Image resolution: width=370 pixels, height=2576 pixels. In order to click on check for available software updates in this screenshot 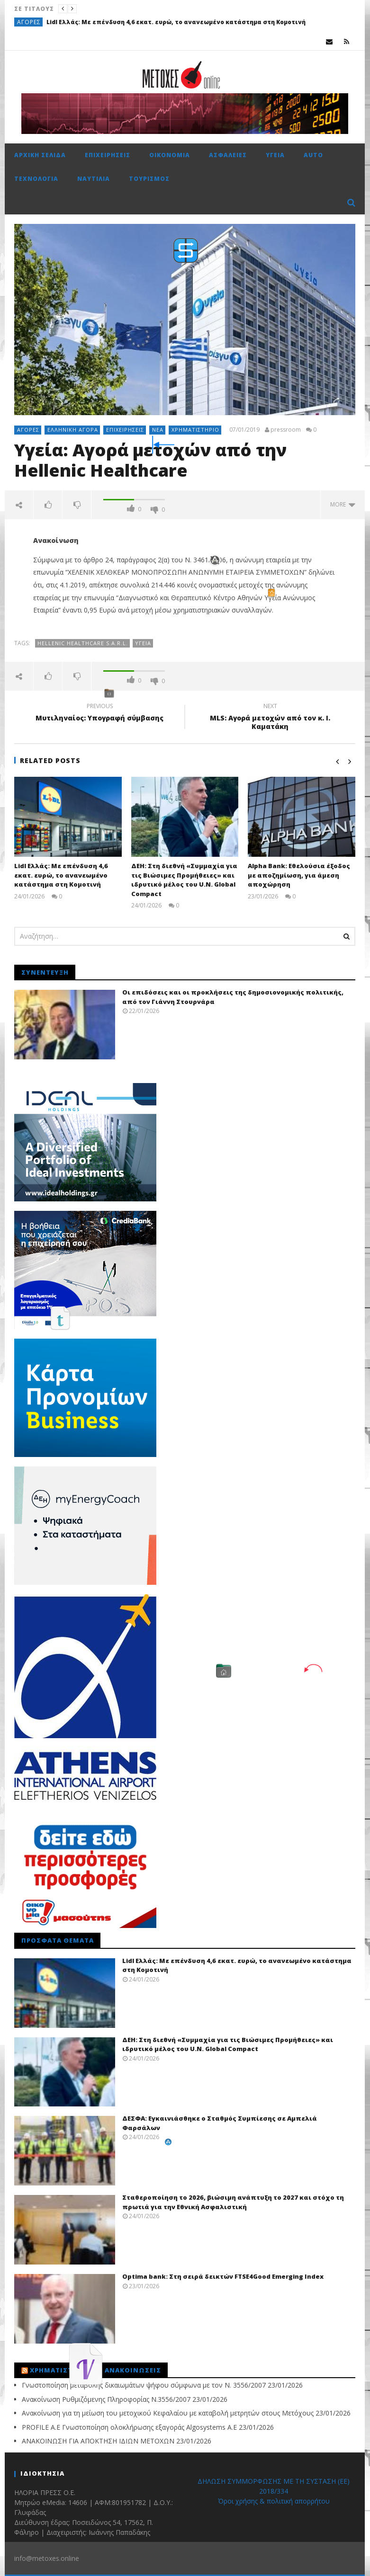, I will do `click(215, 560)`.